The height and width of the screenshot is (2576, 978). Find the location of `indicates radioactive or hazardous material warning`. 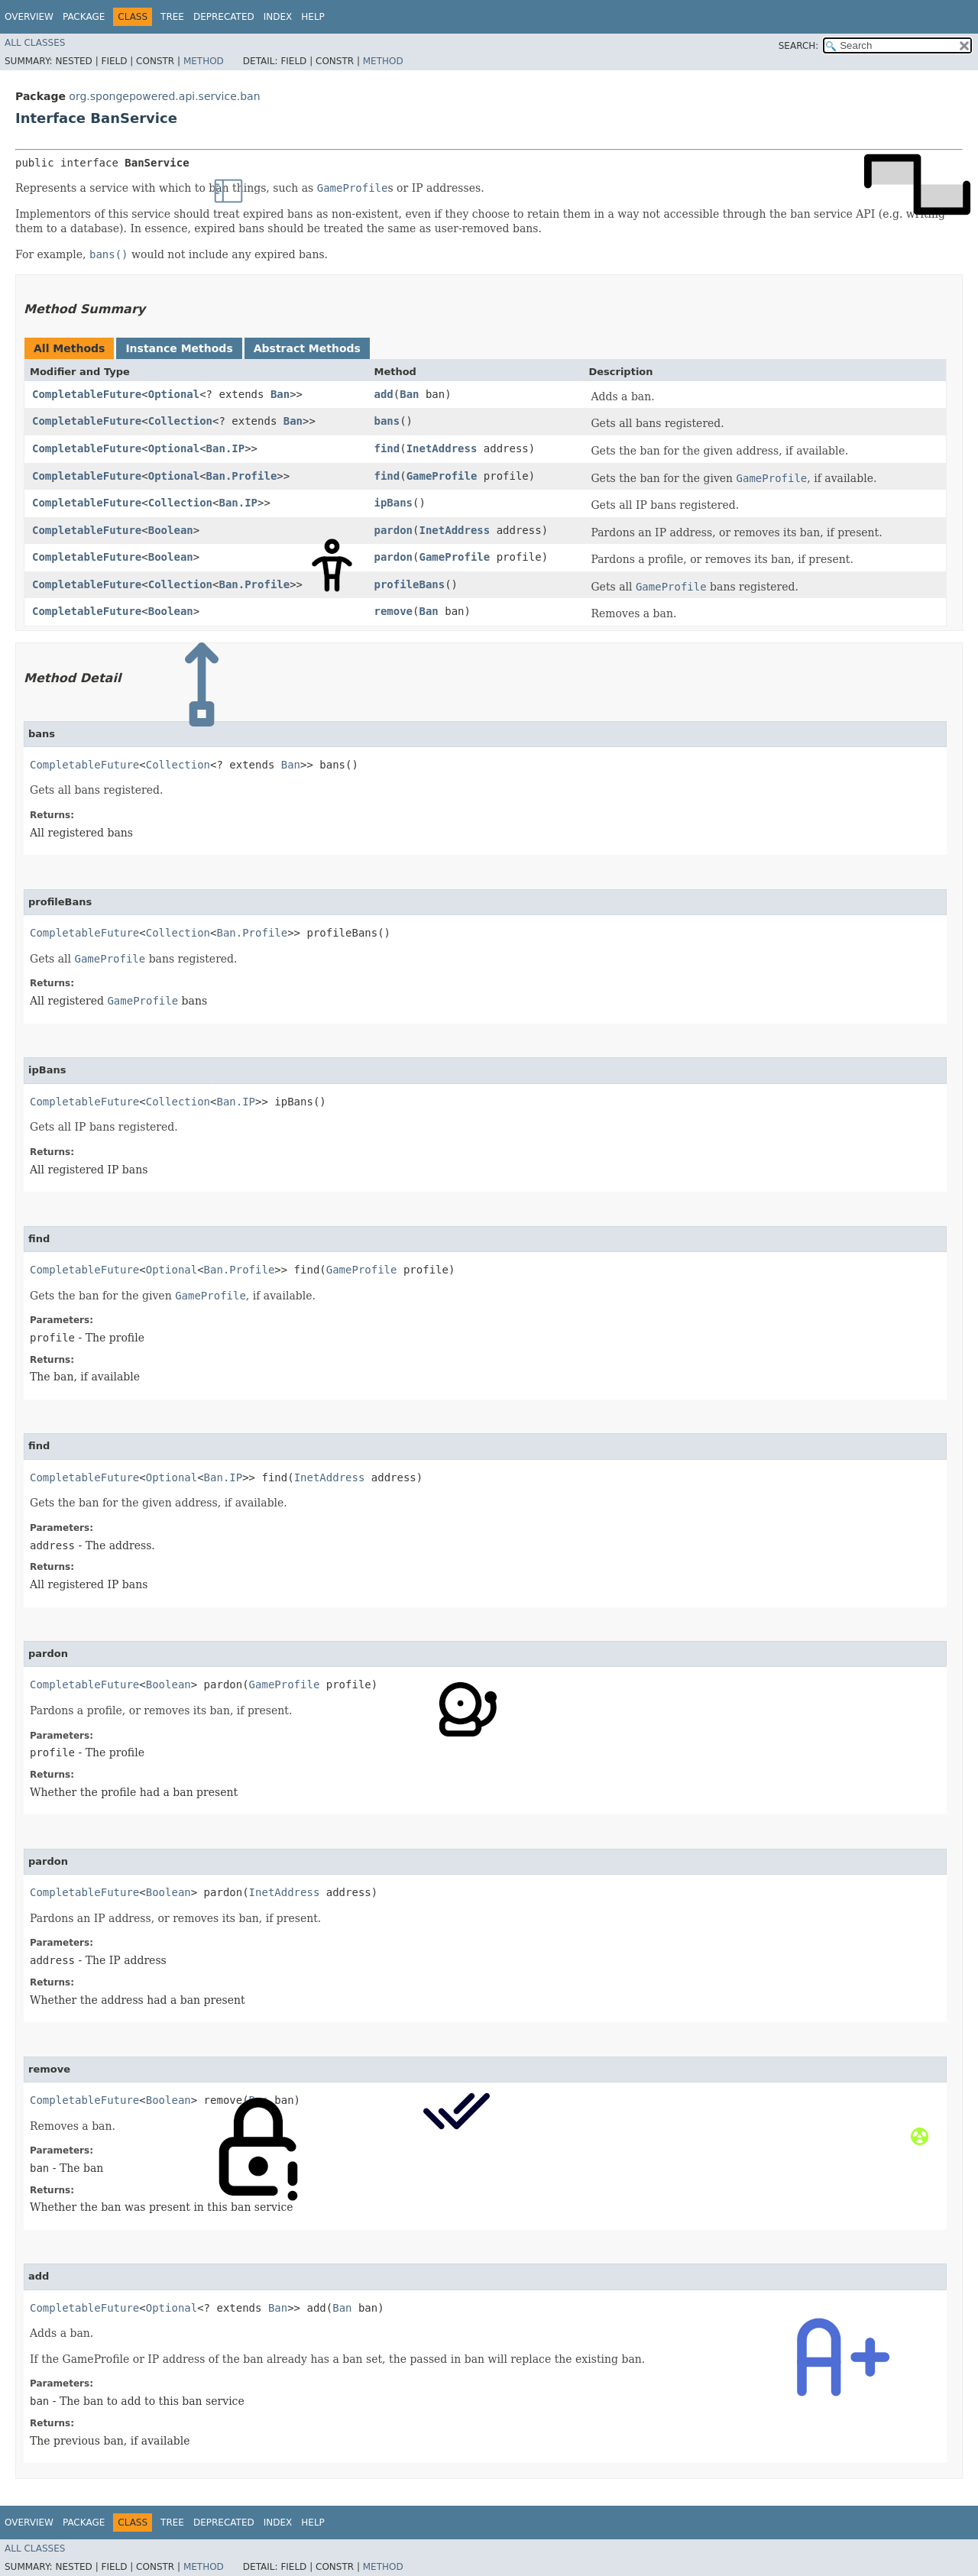

indicates radioactive or hazardous material warning is located at coordinates (919, 2136).